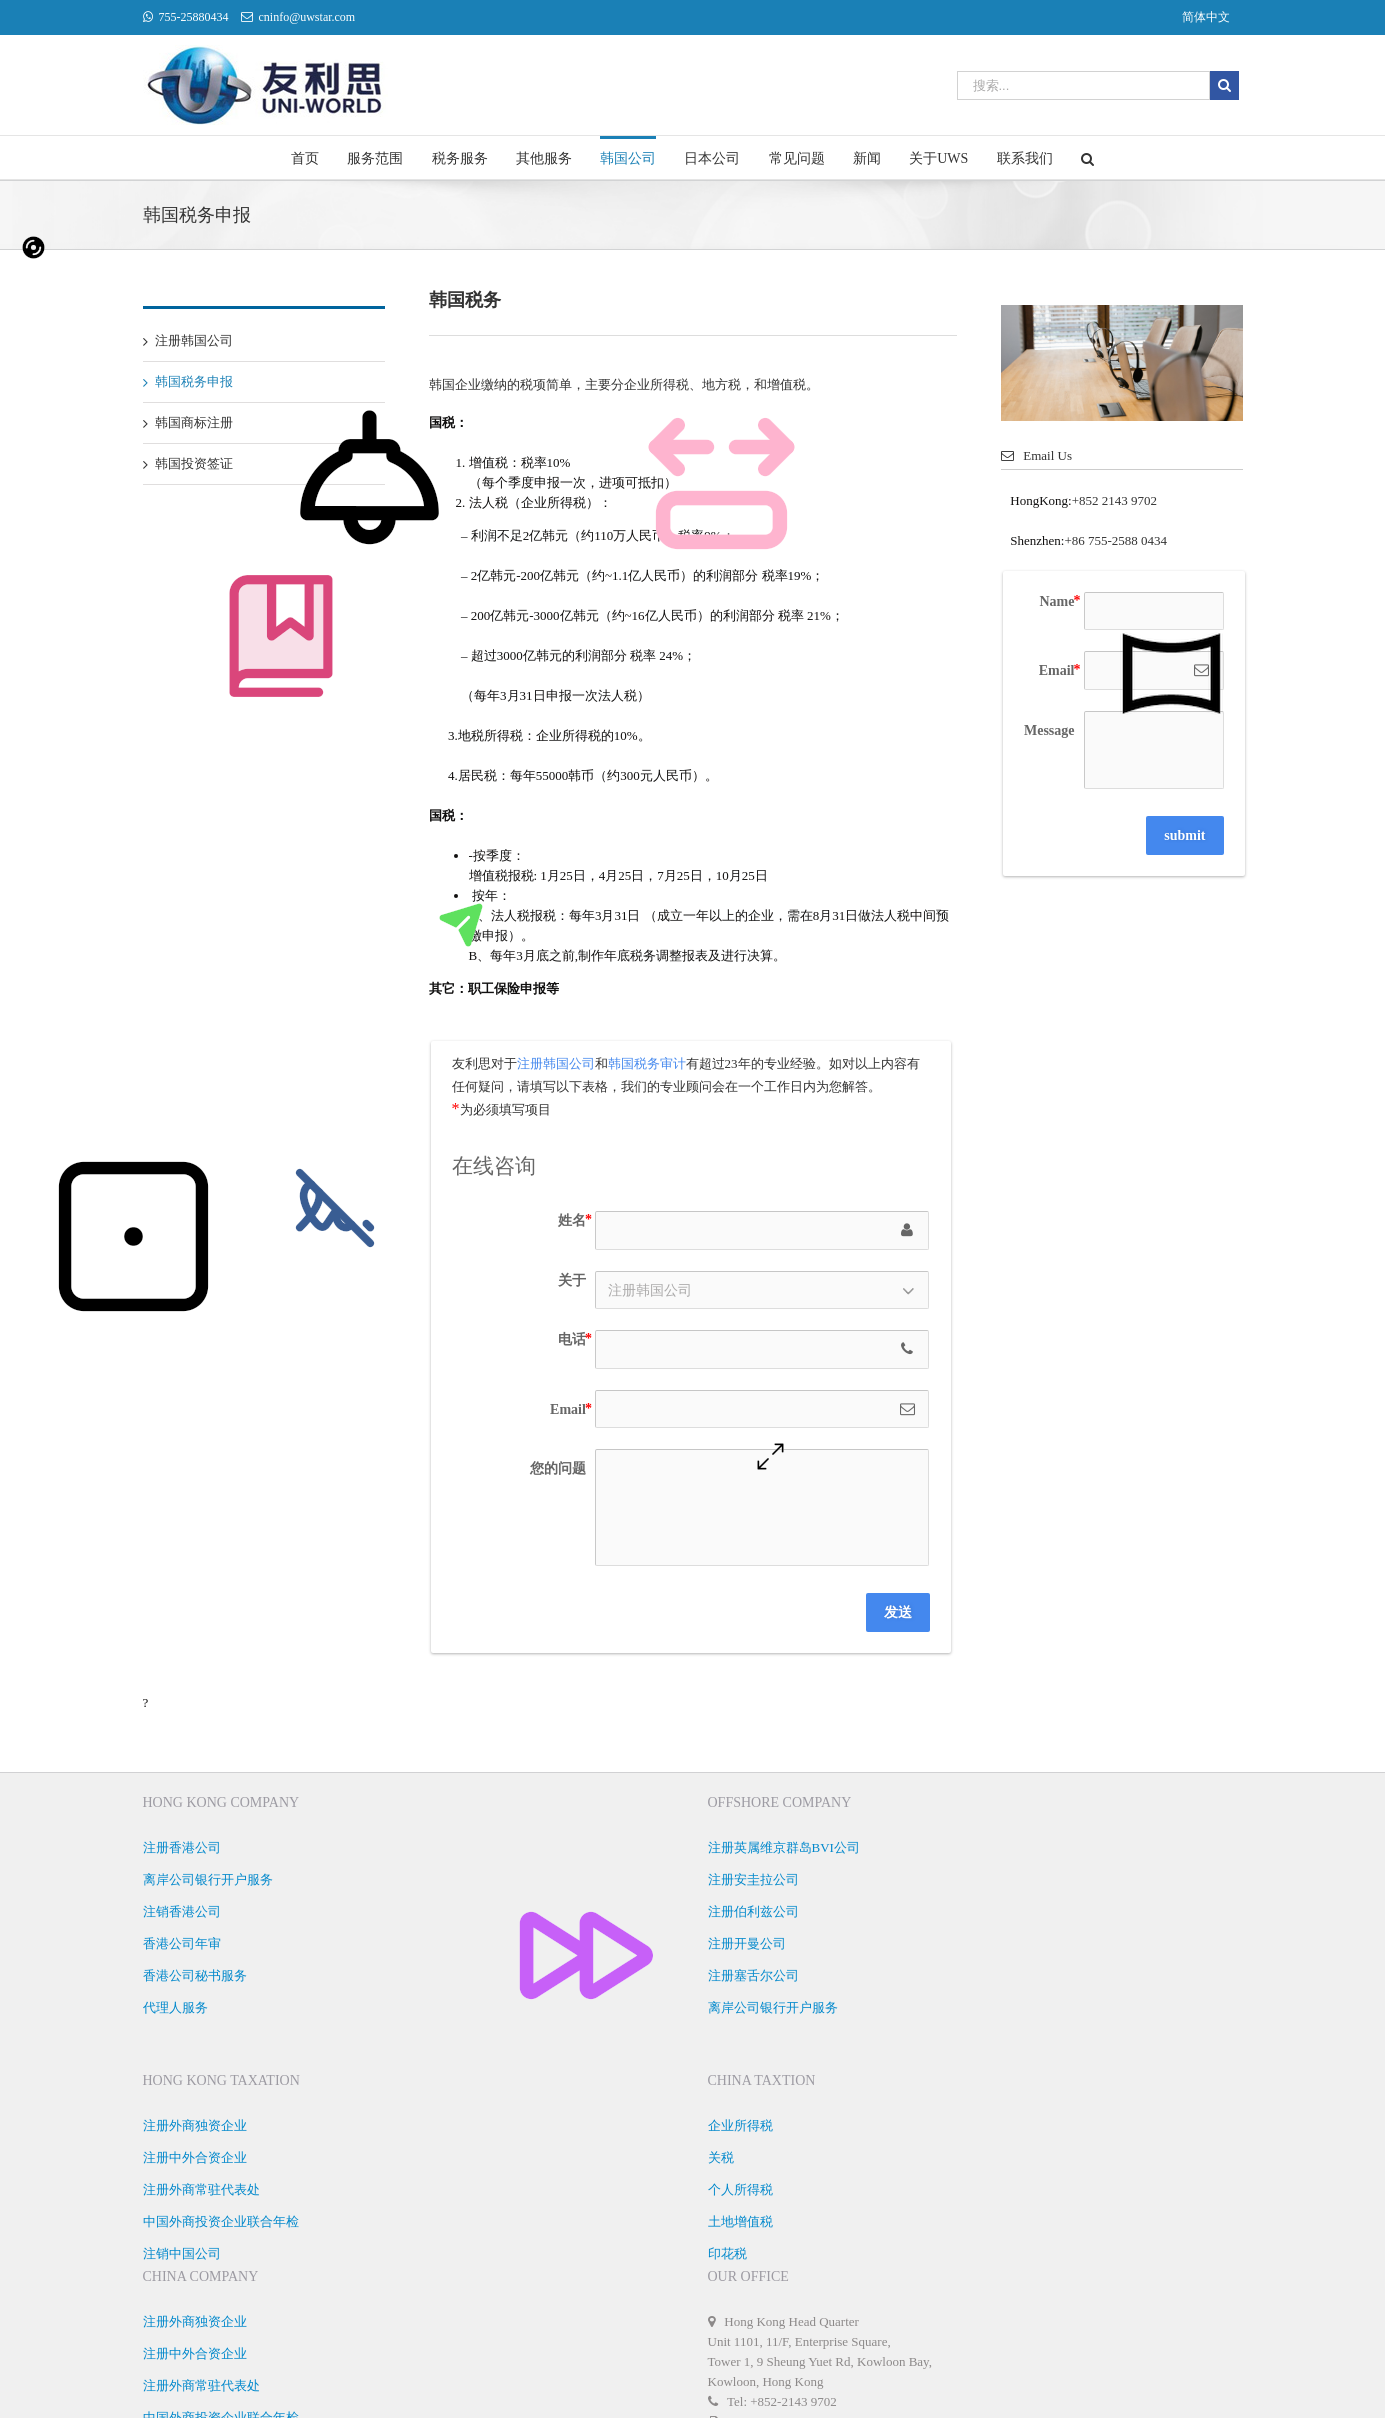 The image size is (1385, 2418). Describe the element at coordinates (133, 1236) in the screenshot. I see `indicates a random selection or dice roll result of one` at that location.